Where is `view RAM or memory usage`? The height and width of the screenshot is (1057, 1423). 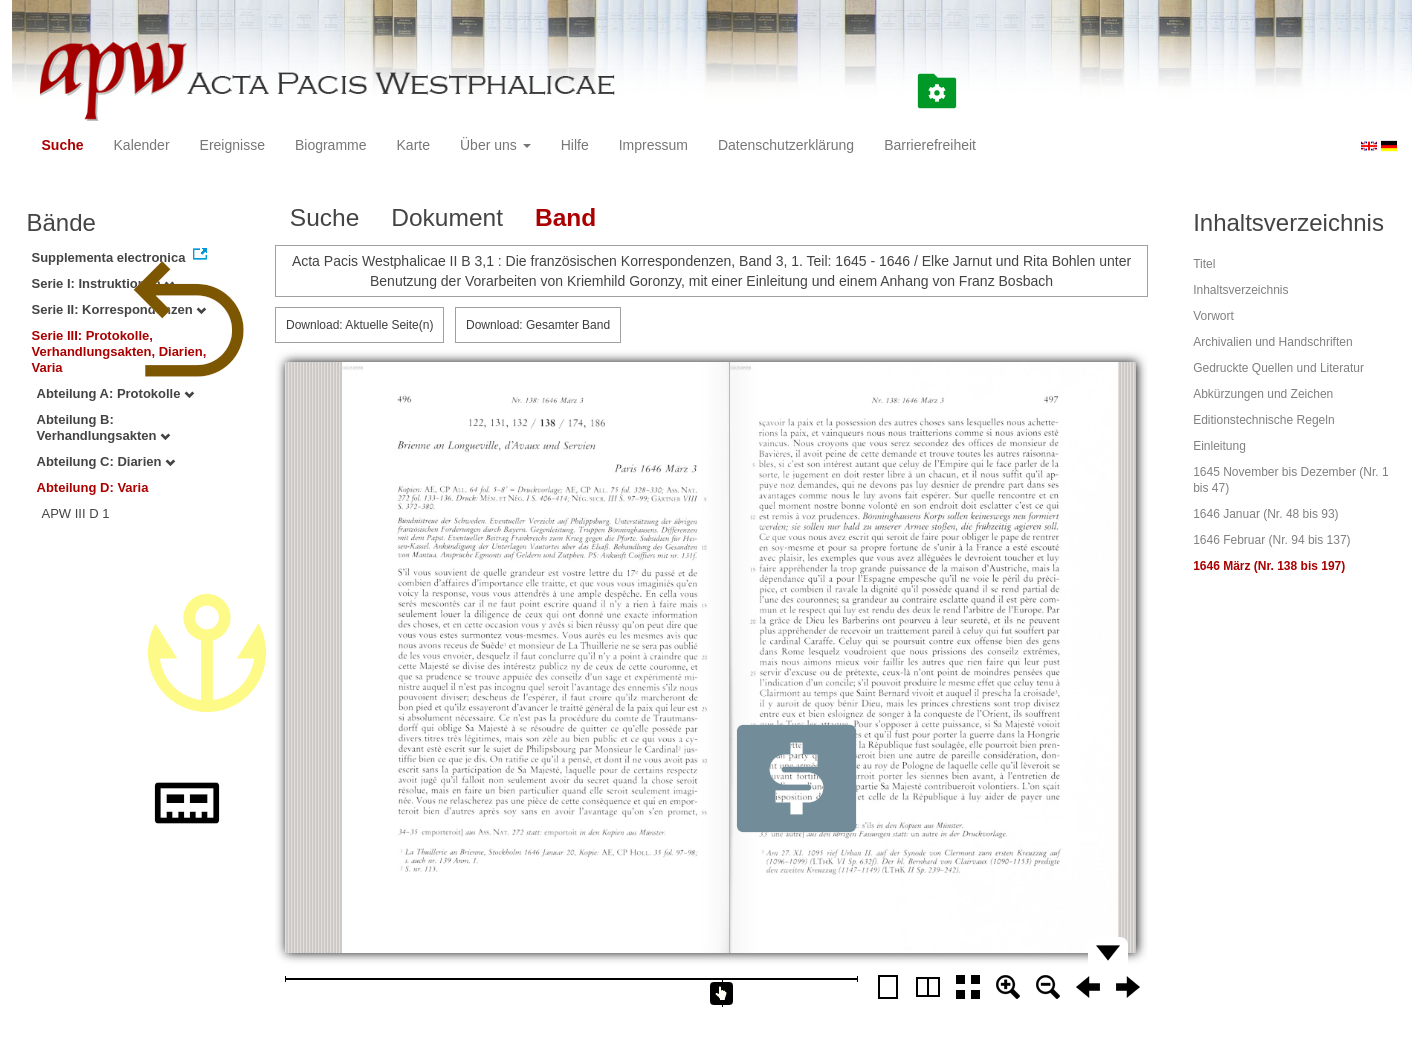
view RAM or memory usage is located at coordinates (187, 803).